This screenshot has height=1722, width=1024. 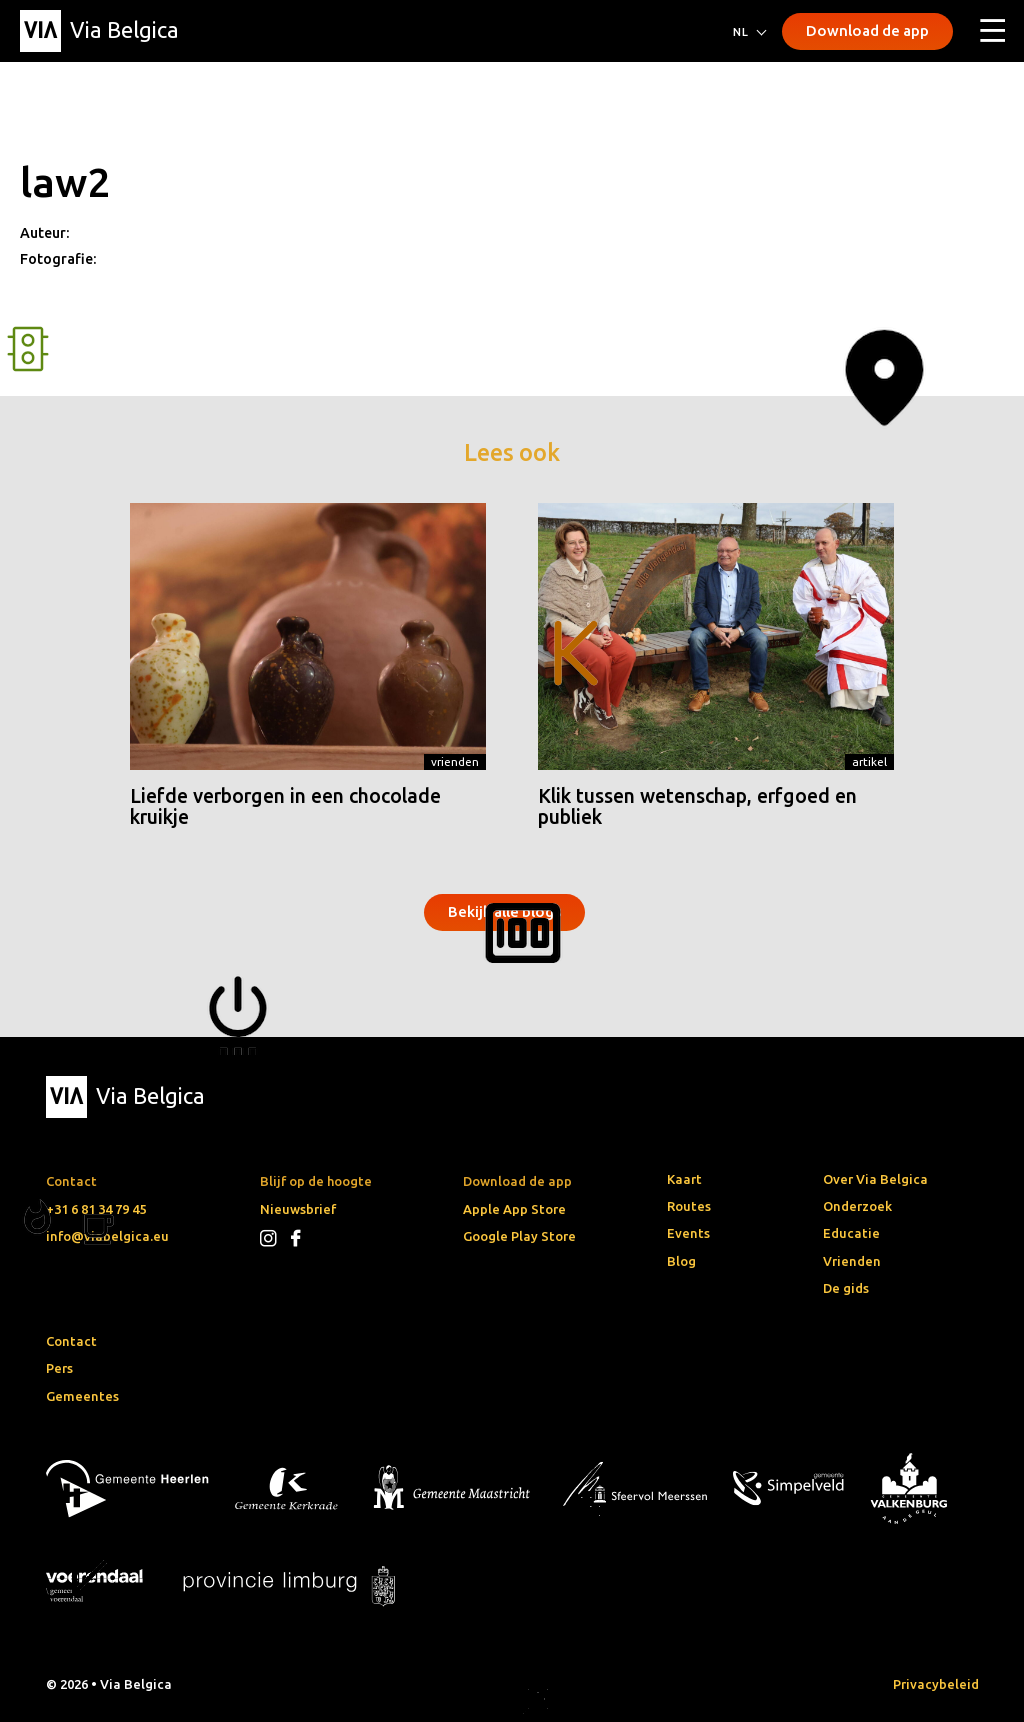 I want to click on traffic or transportation settings, so click(x=28, y=349).